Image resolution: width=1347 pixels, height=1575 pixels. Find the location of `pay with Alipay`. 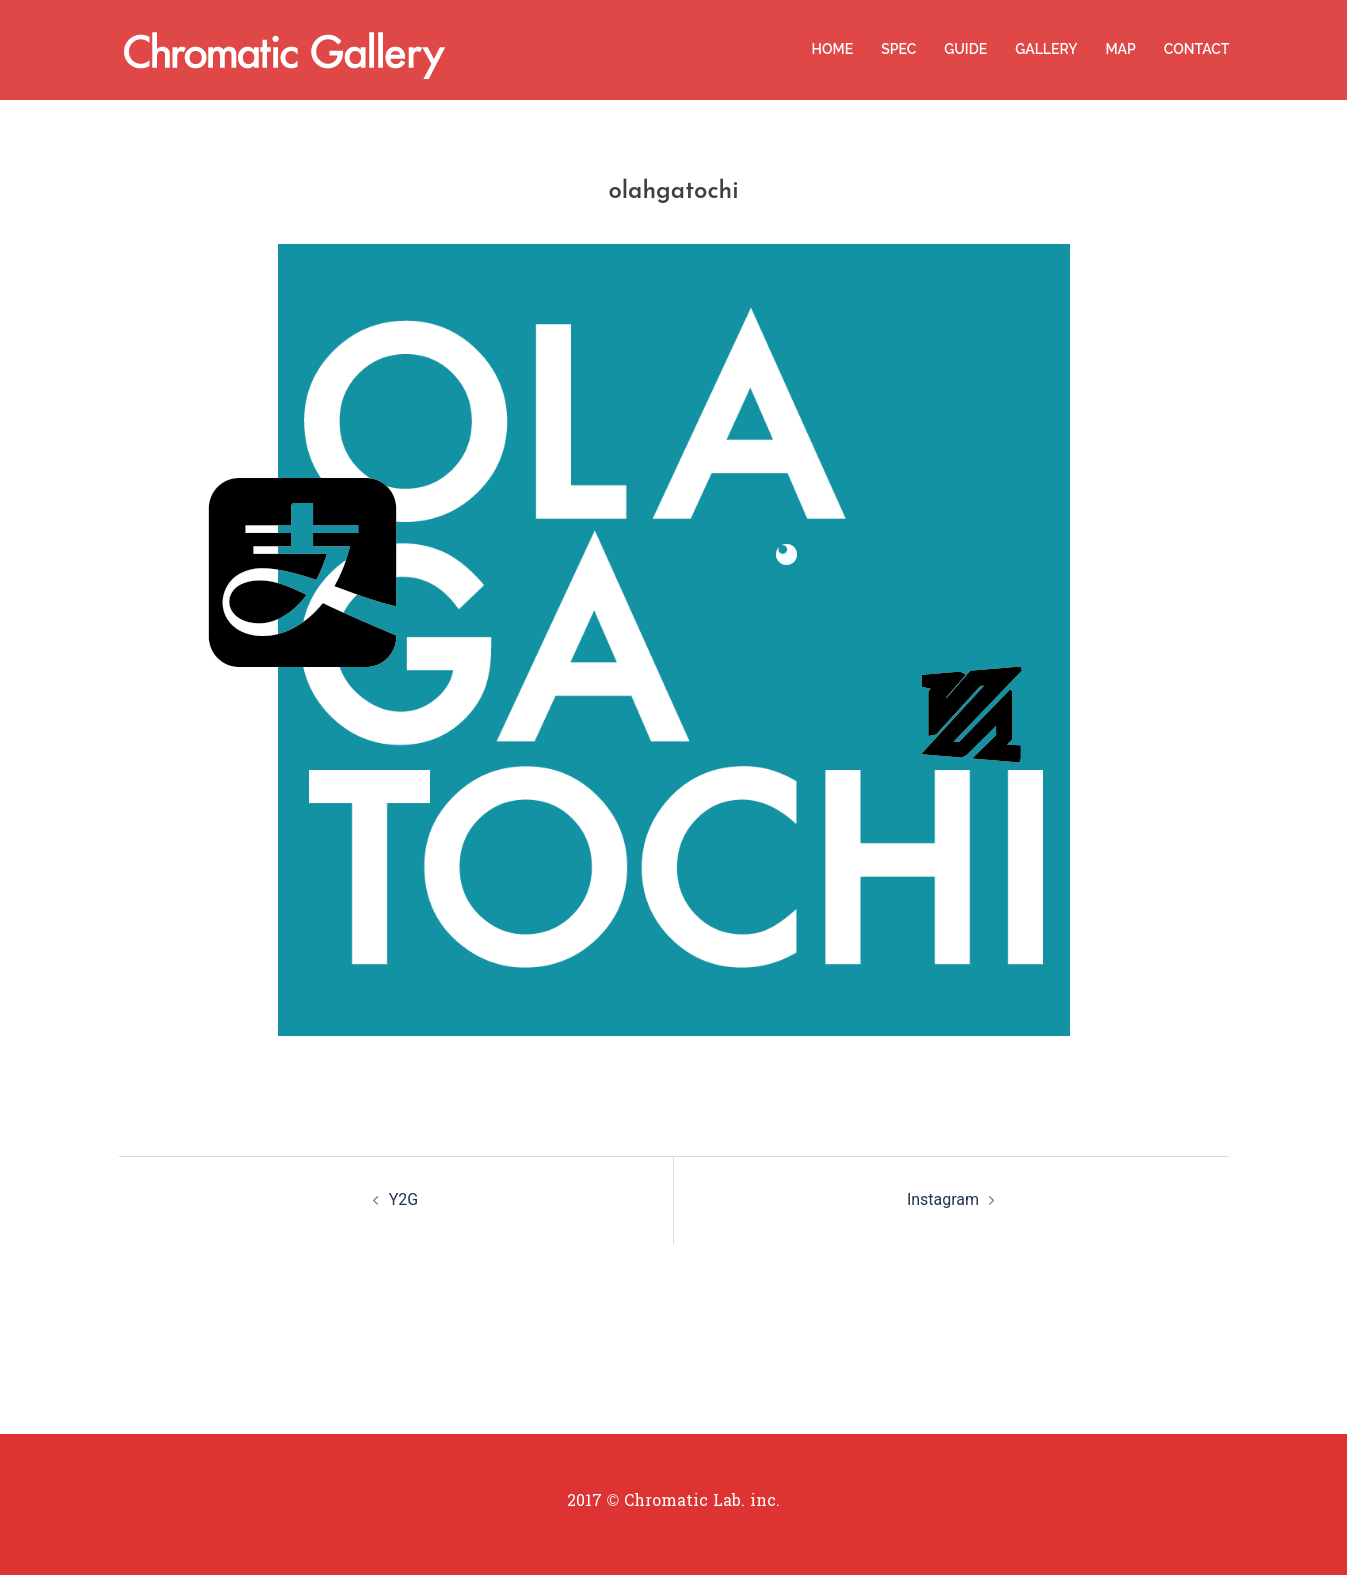

pay with Alipay is located at coordinates (302, 572).